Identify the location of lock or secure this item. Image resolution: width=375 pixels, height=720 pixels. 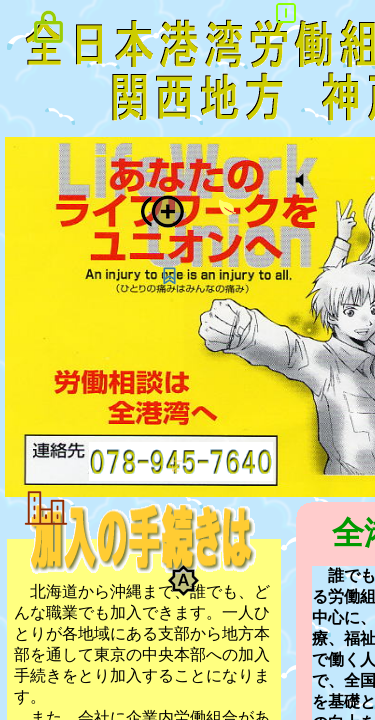
(48, 28).